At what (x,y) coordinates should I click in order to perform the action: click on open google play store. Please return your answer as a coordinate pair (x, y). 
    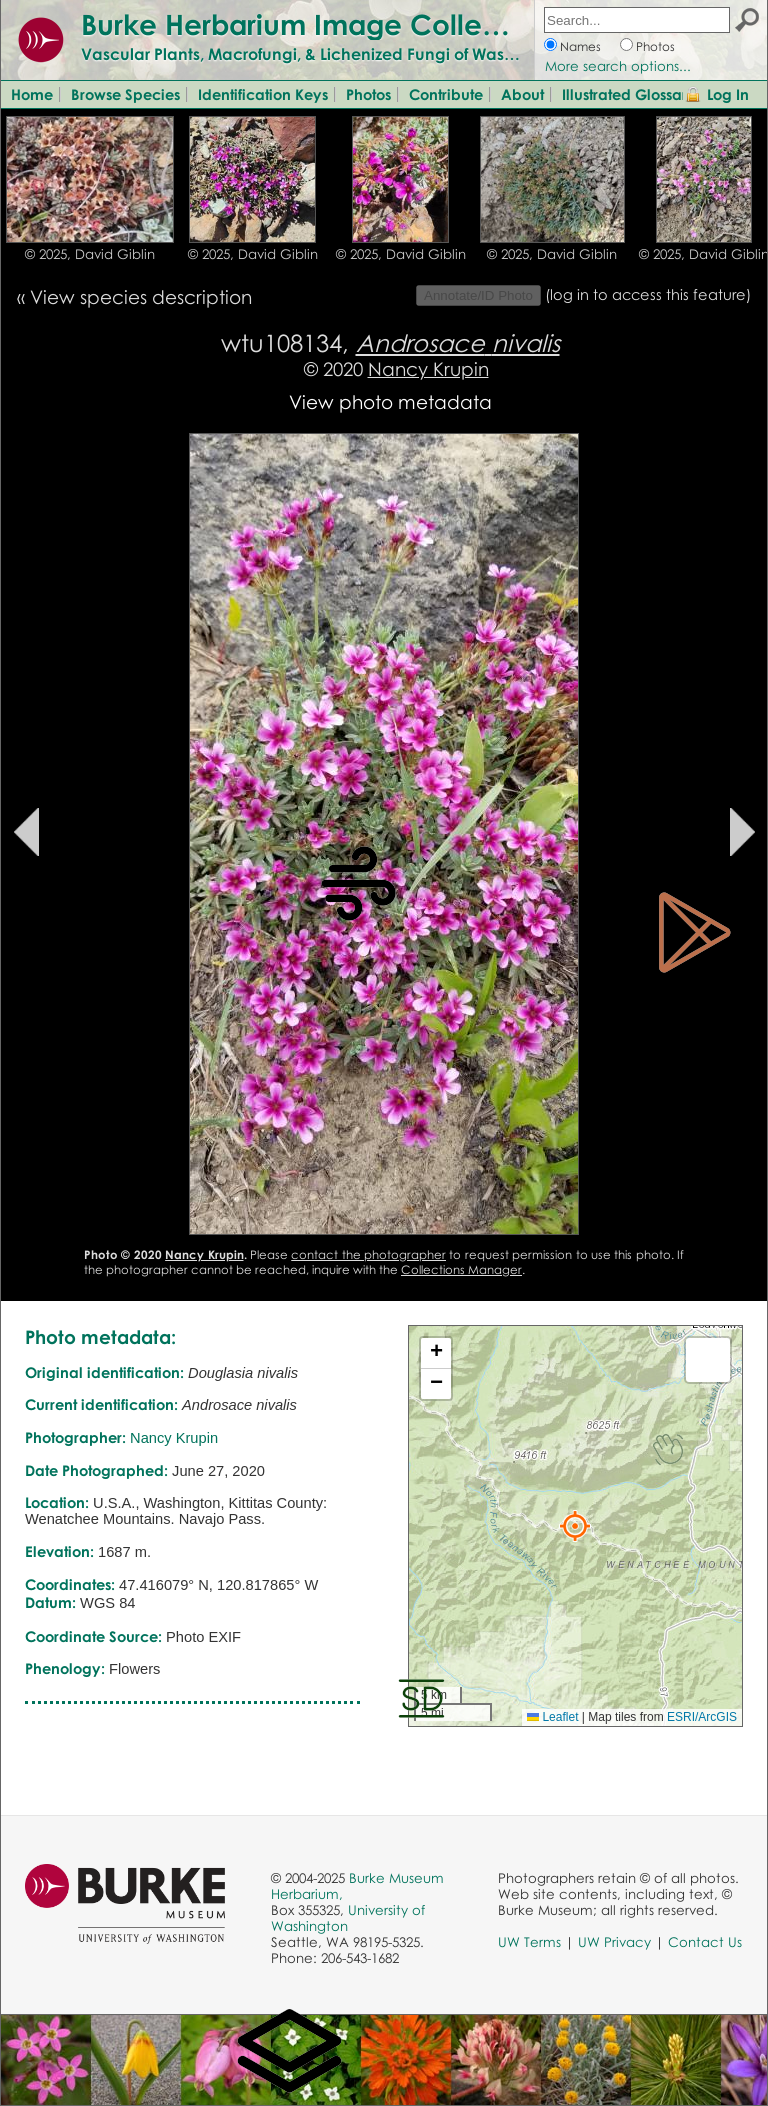
    Looking at the image, I should click on (687, 932).